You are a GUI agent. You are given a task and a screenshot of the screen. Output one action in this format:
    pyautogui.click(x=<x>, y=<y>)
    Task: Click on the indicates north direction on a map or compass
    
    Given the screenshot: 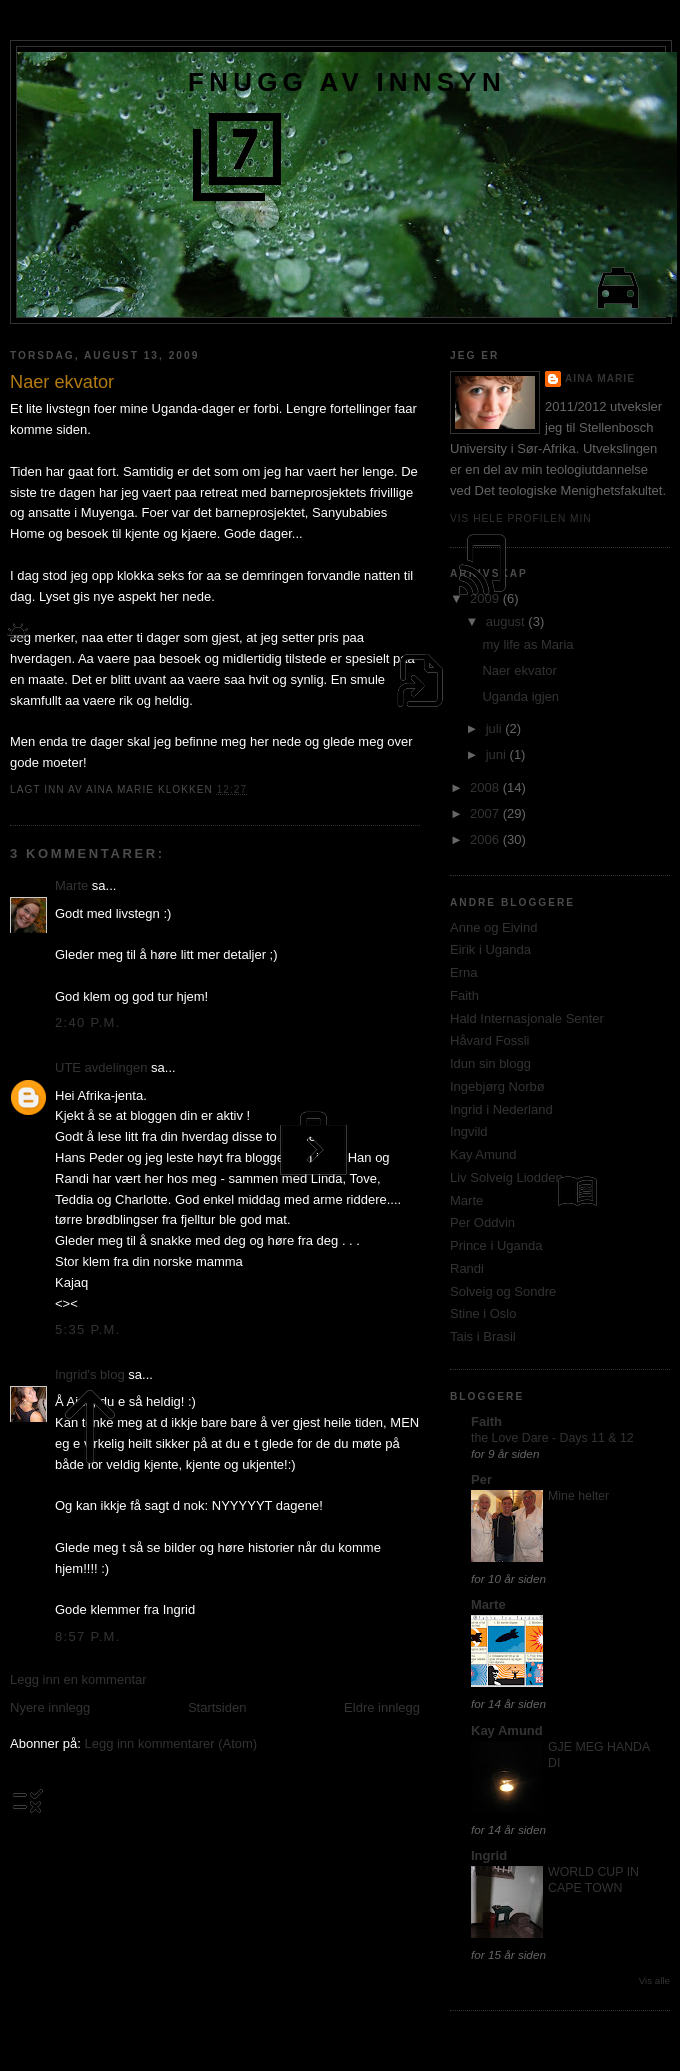 What is the action you would take?
    pyautogui.click(x=90, y=1426)
    